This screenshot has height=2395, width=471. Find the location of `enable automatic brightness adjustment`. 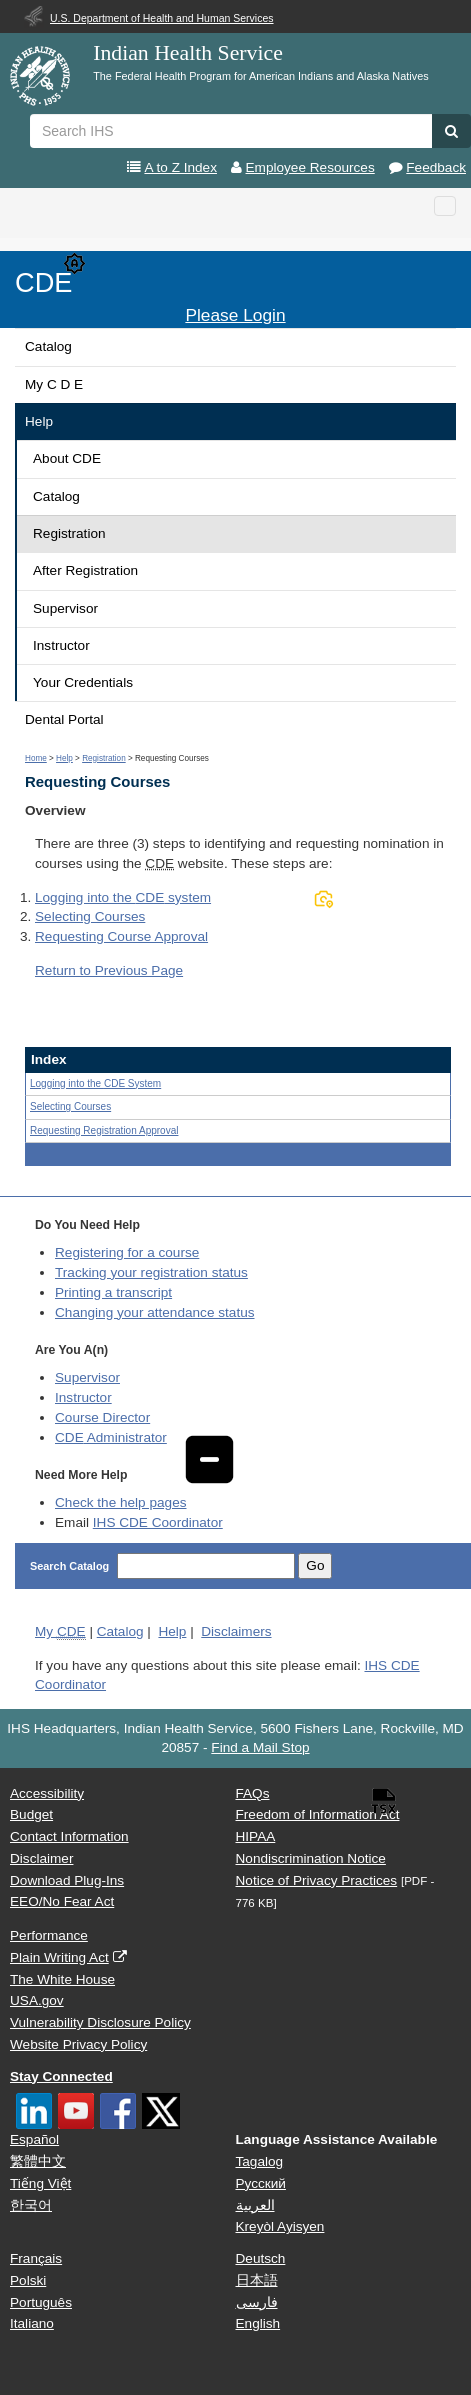

enable automatic brightness adjustment is located at coordinates (74, 263).